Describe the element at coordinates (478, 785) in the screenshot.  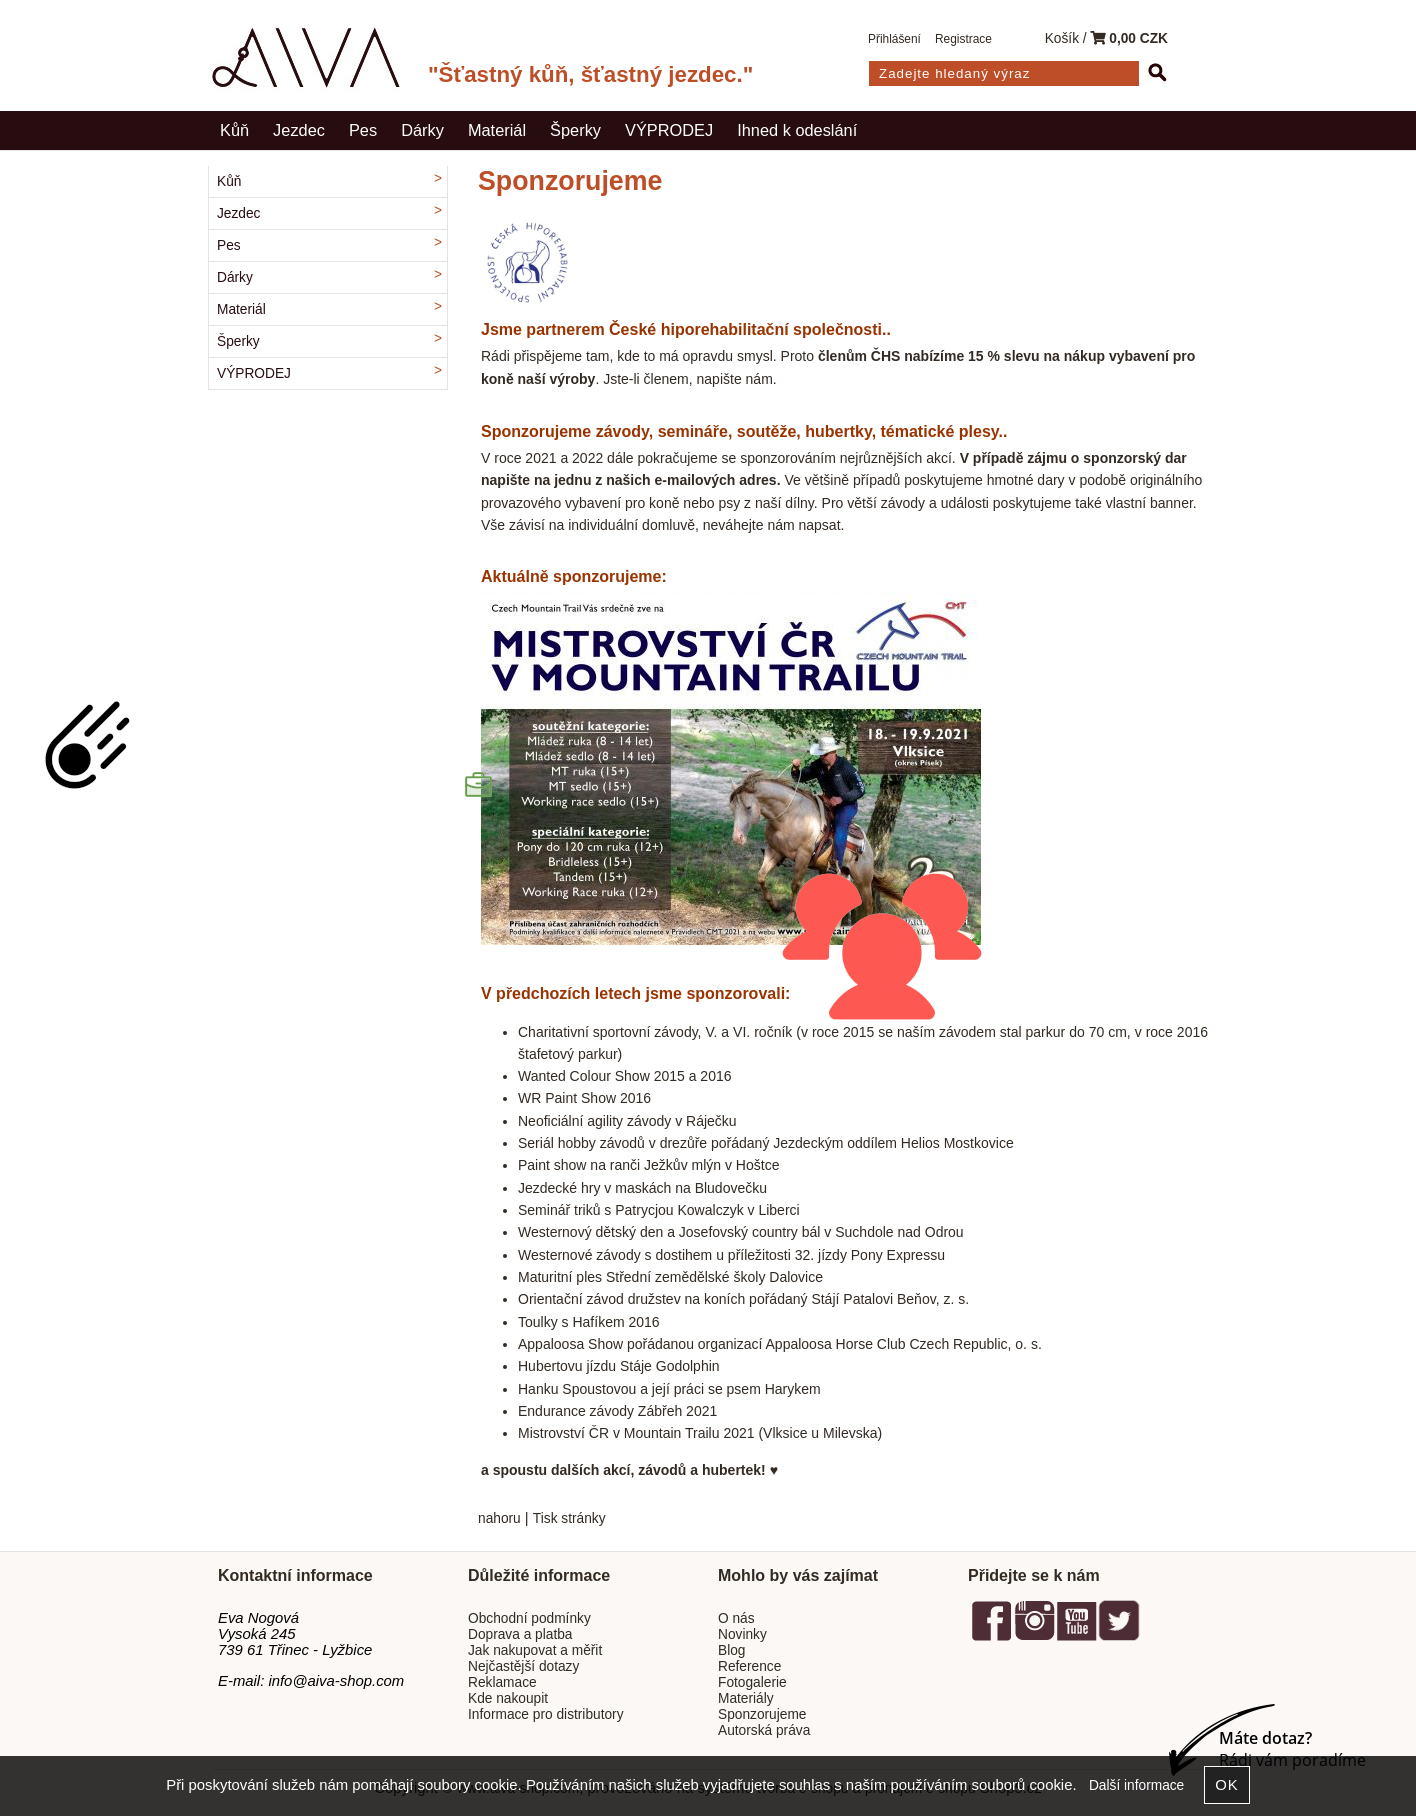
I see `access work or business-related content` at that location.